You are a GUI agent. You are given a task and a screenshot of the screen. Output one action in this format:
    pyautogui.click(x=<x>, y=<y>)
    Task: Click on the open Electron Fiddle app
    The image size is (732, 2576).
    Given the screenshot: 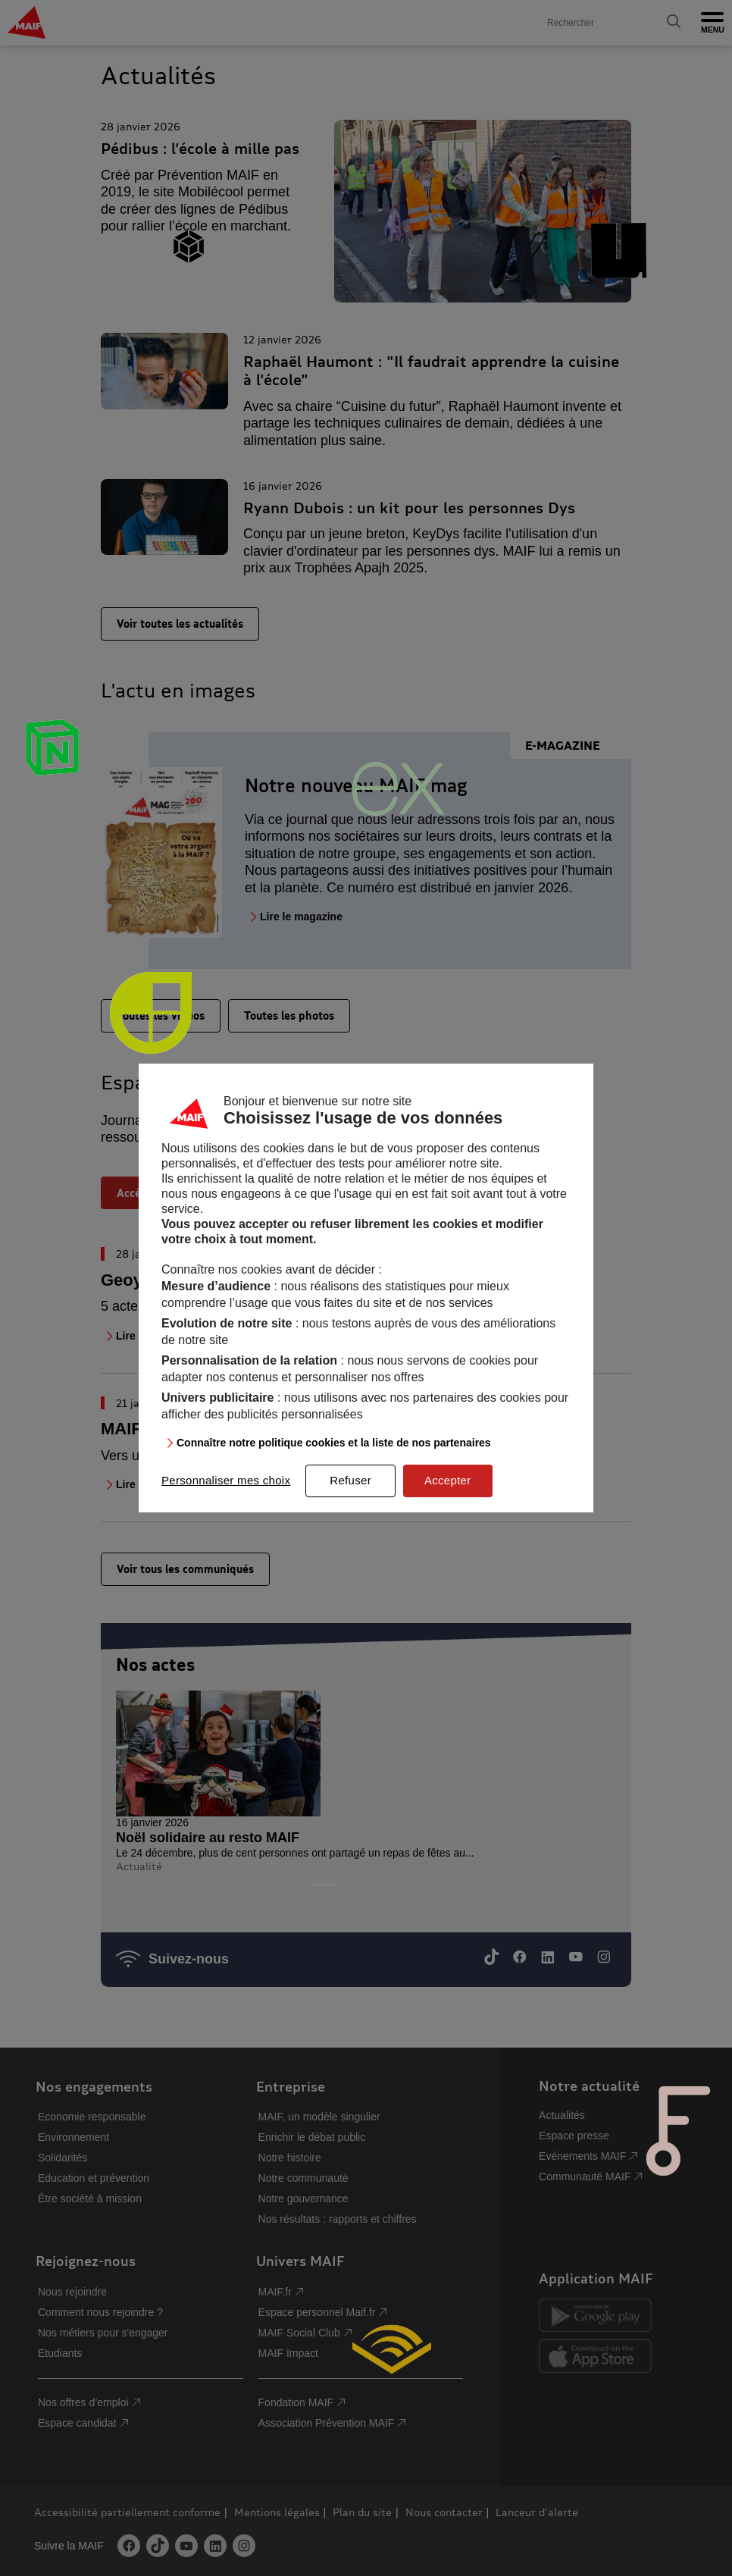 What is the action you would take?
    pyautogui.click(x=678, y=2131)
    